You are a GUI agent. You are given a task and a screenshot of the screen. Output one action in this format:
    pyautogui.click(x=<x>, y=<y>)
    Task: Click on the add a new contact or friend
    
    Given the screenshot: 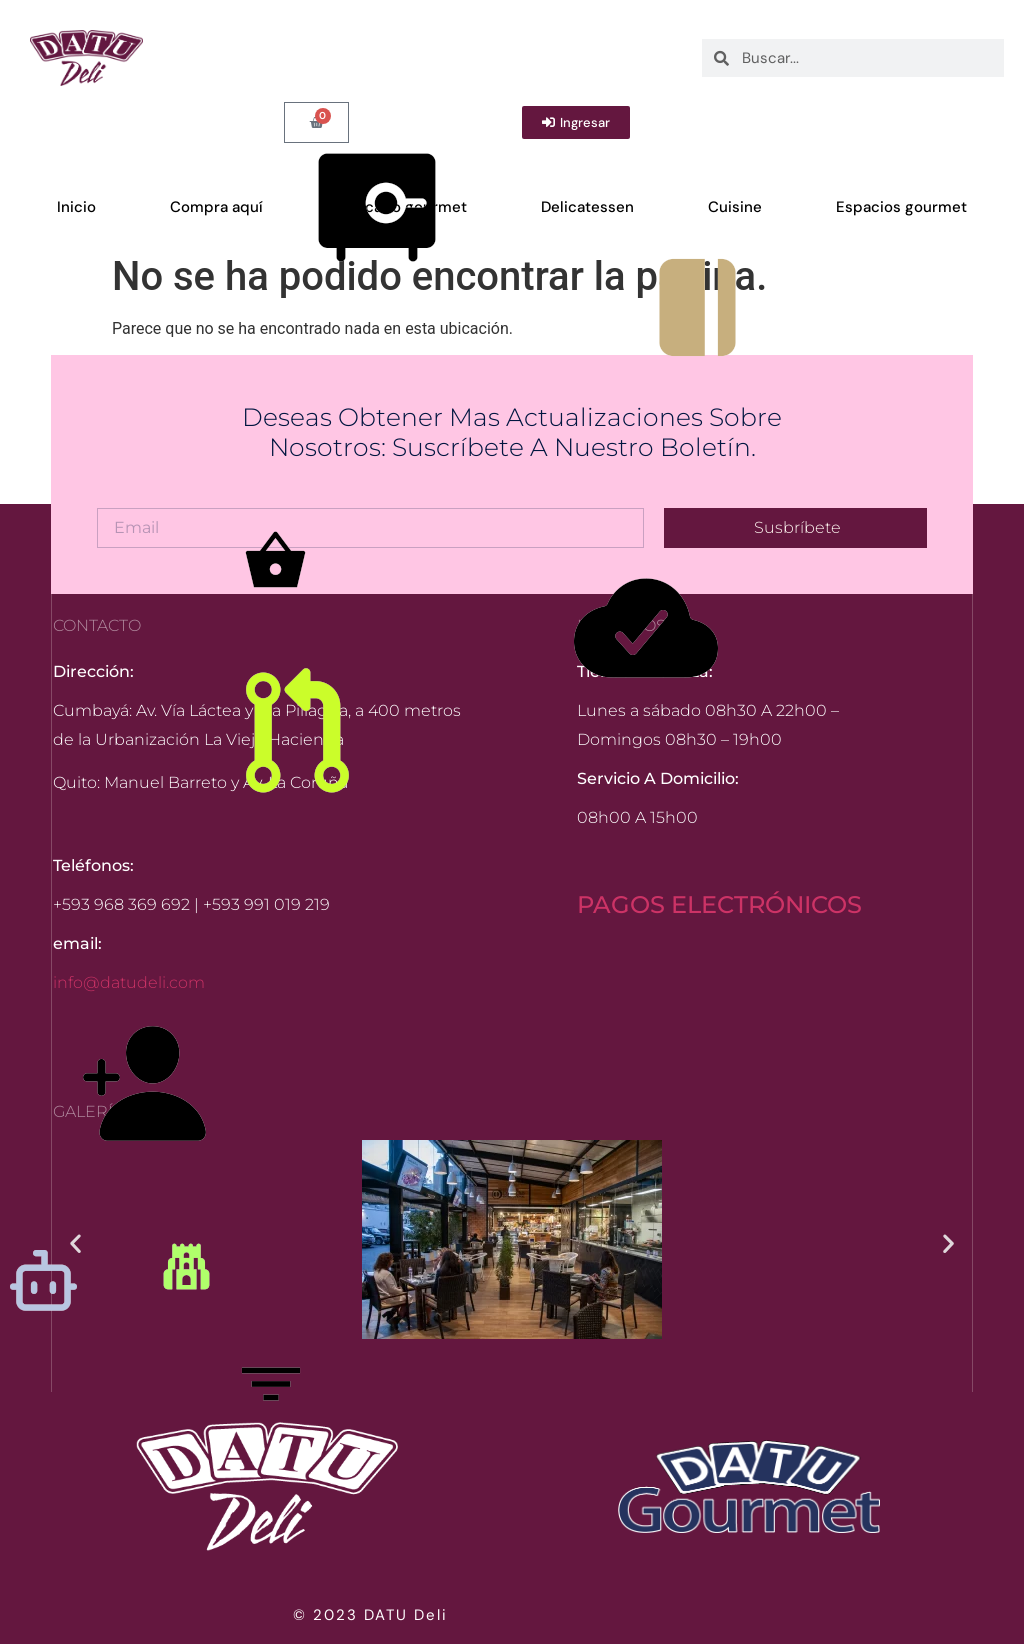 What is the action you would take?
    pyautogui.click(x=144, y=1083)
    